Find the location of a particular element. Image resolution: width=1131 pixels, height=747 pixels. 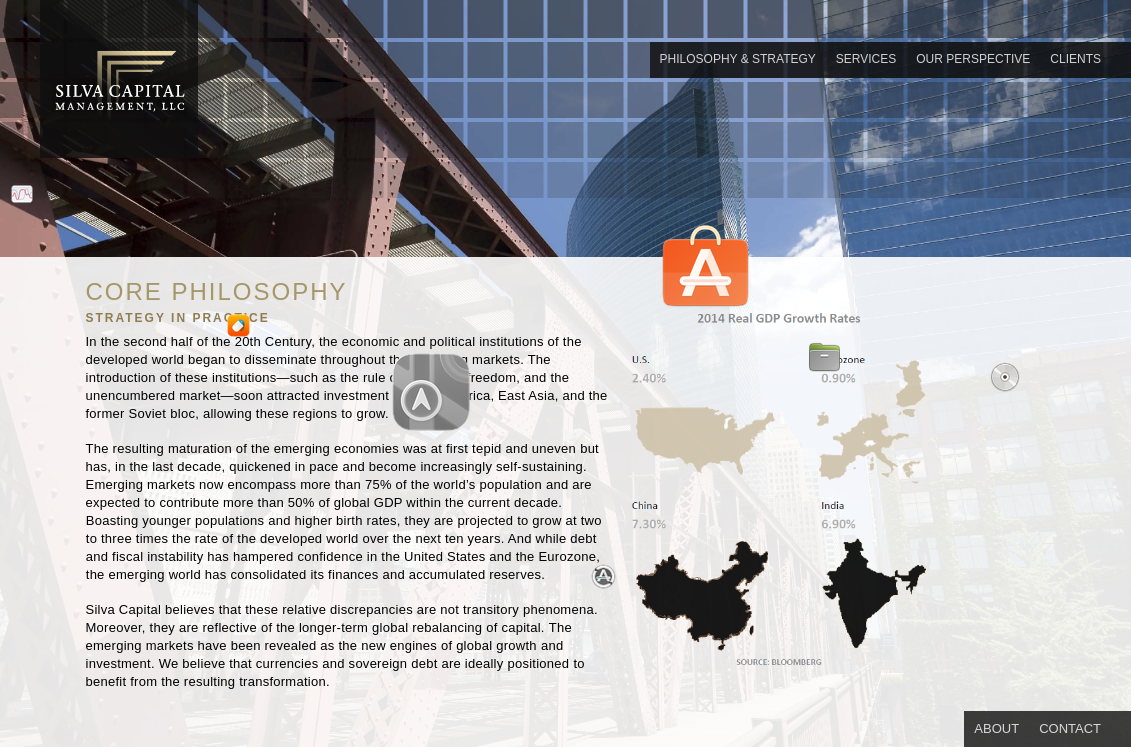

indicates a blank CD-R disc ready for burning is located at coordinates (1005, 377).